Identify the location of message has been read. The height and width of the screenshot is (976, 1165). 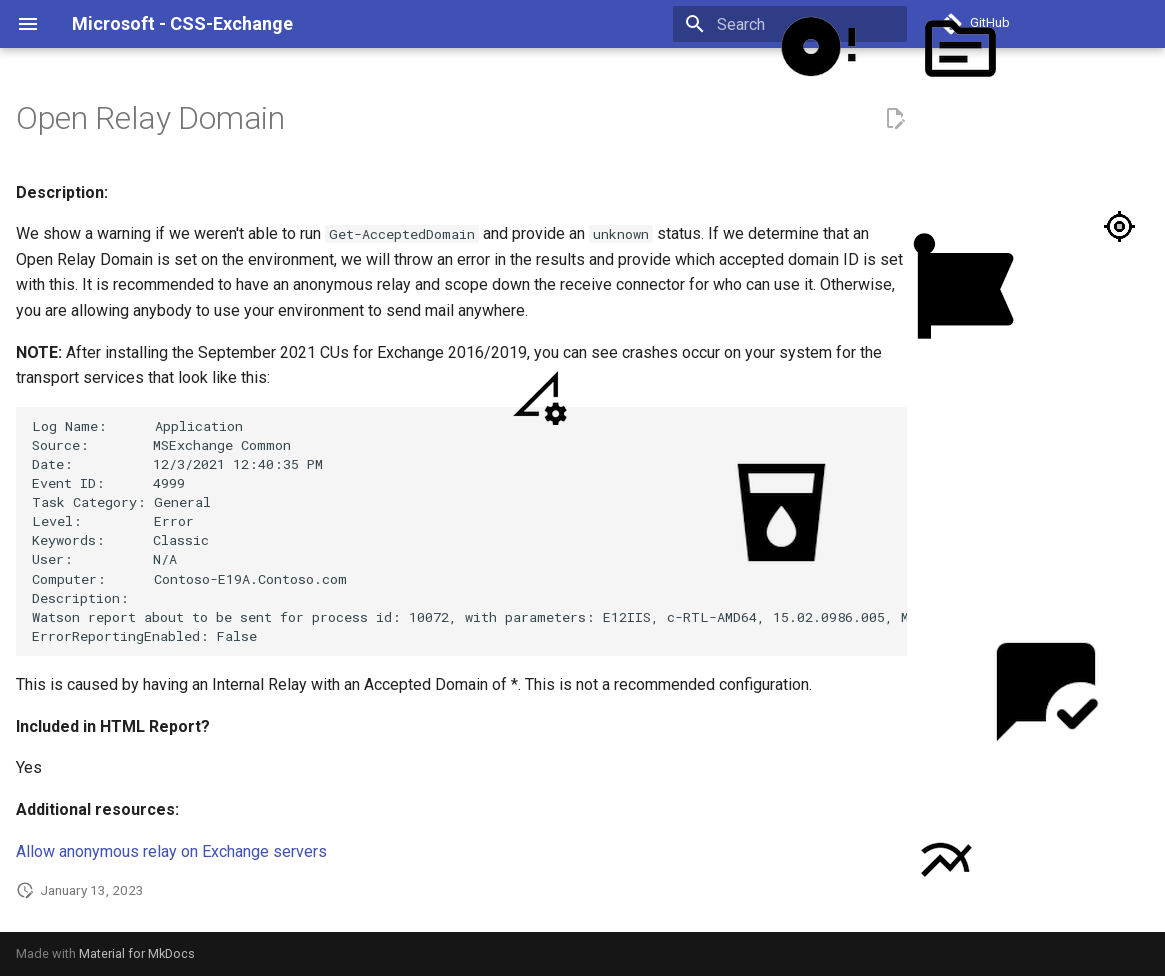
(1046, 692).